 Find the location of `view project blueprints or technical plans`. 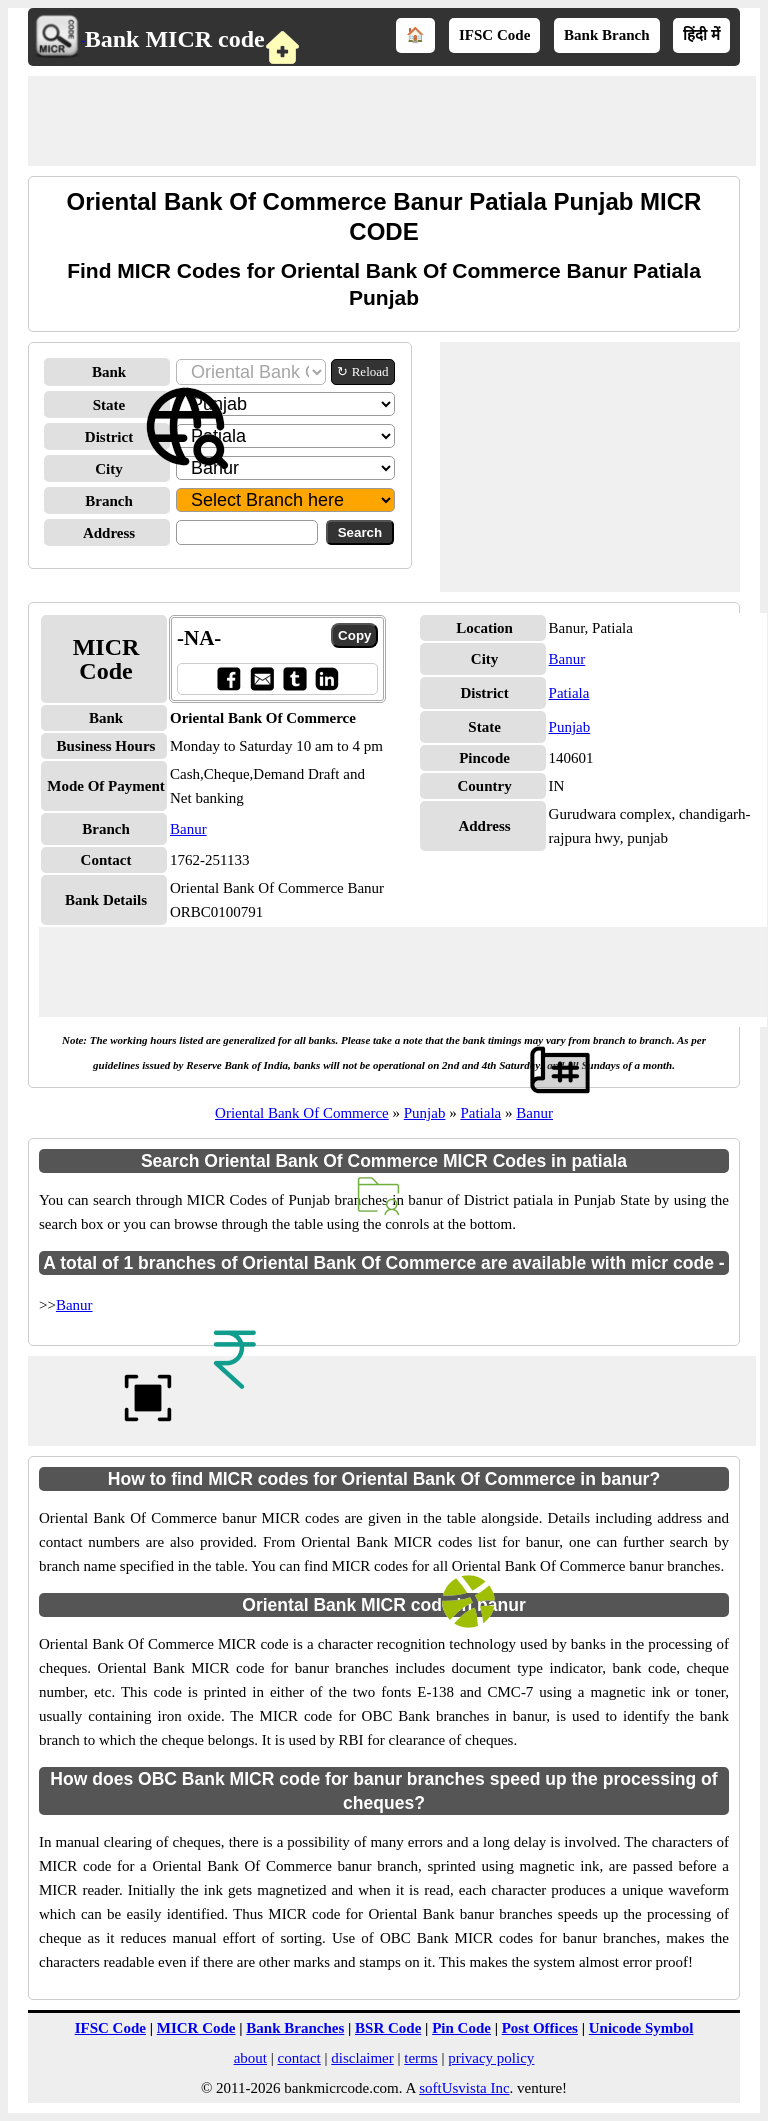

view project blueprints or technical plans is located at coordinates (560, 1072).